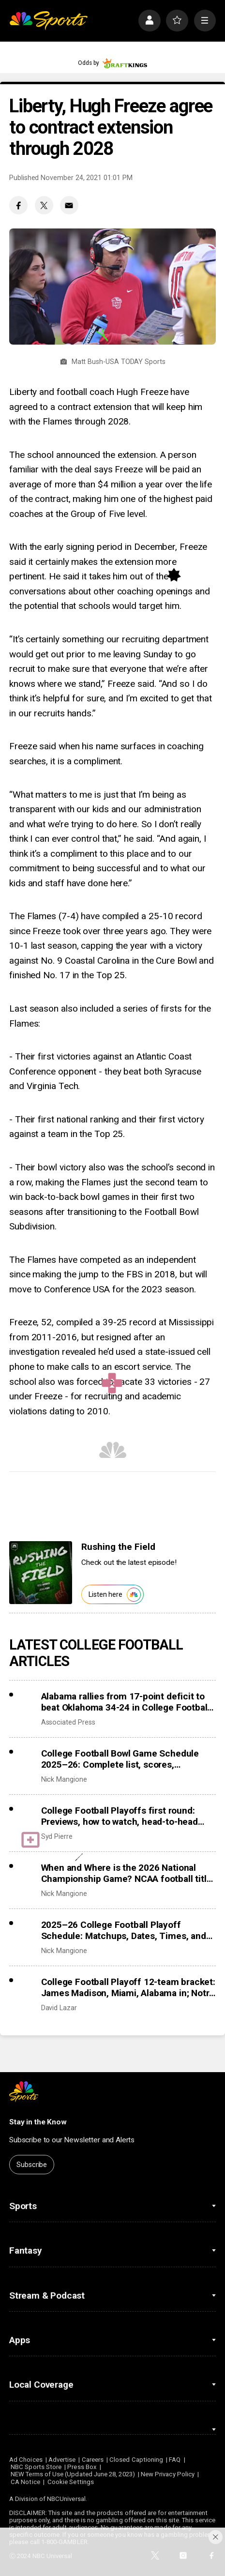  I want to click on increase health or healing power-up, so click(112, 1383).